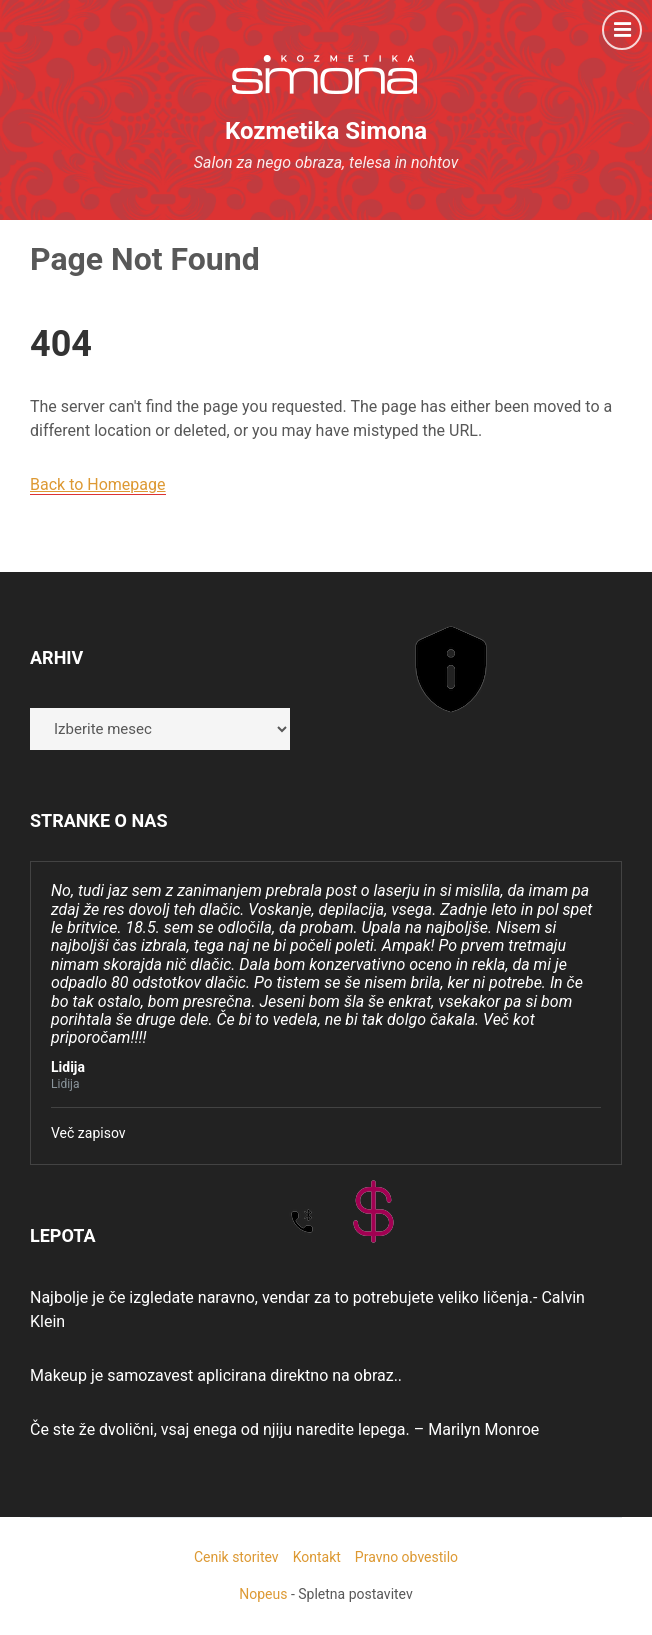 This screenshot has width=652, height=1635. What do you see at coordinates (302, 1222) in the screenshot?
I see `phone call connected via bluetooth speaker` at bounding box center [302, 1222].